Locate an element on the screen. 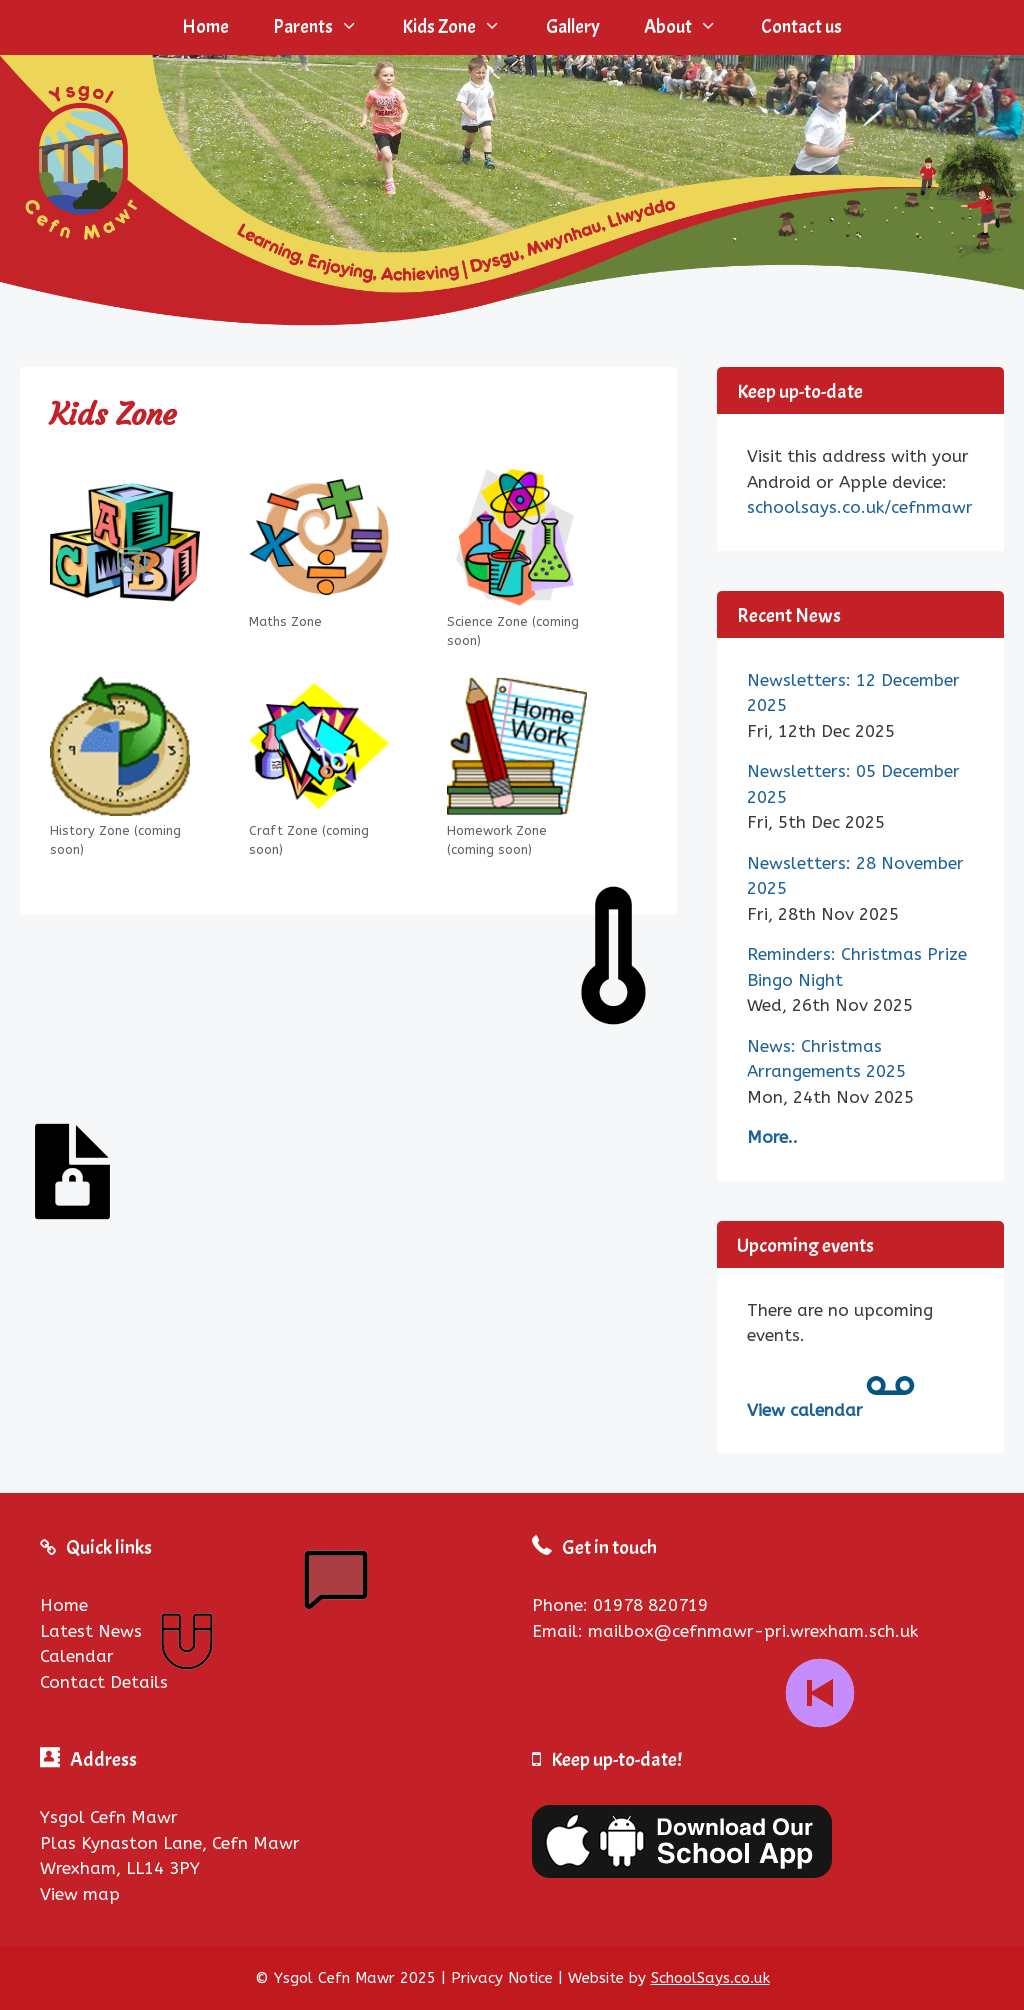  view current temperature is located at coordinates (613, 955).